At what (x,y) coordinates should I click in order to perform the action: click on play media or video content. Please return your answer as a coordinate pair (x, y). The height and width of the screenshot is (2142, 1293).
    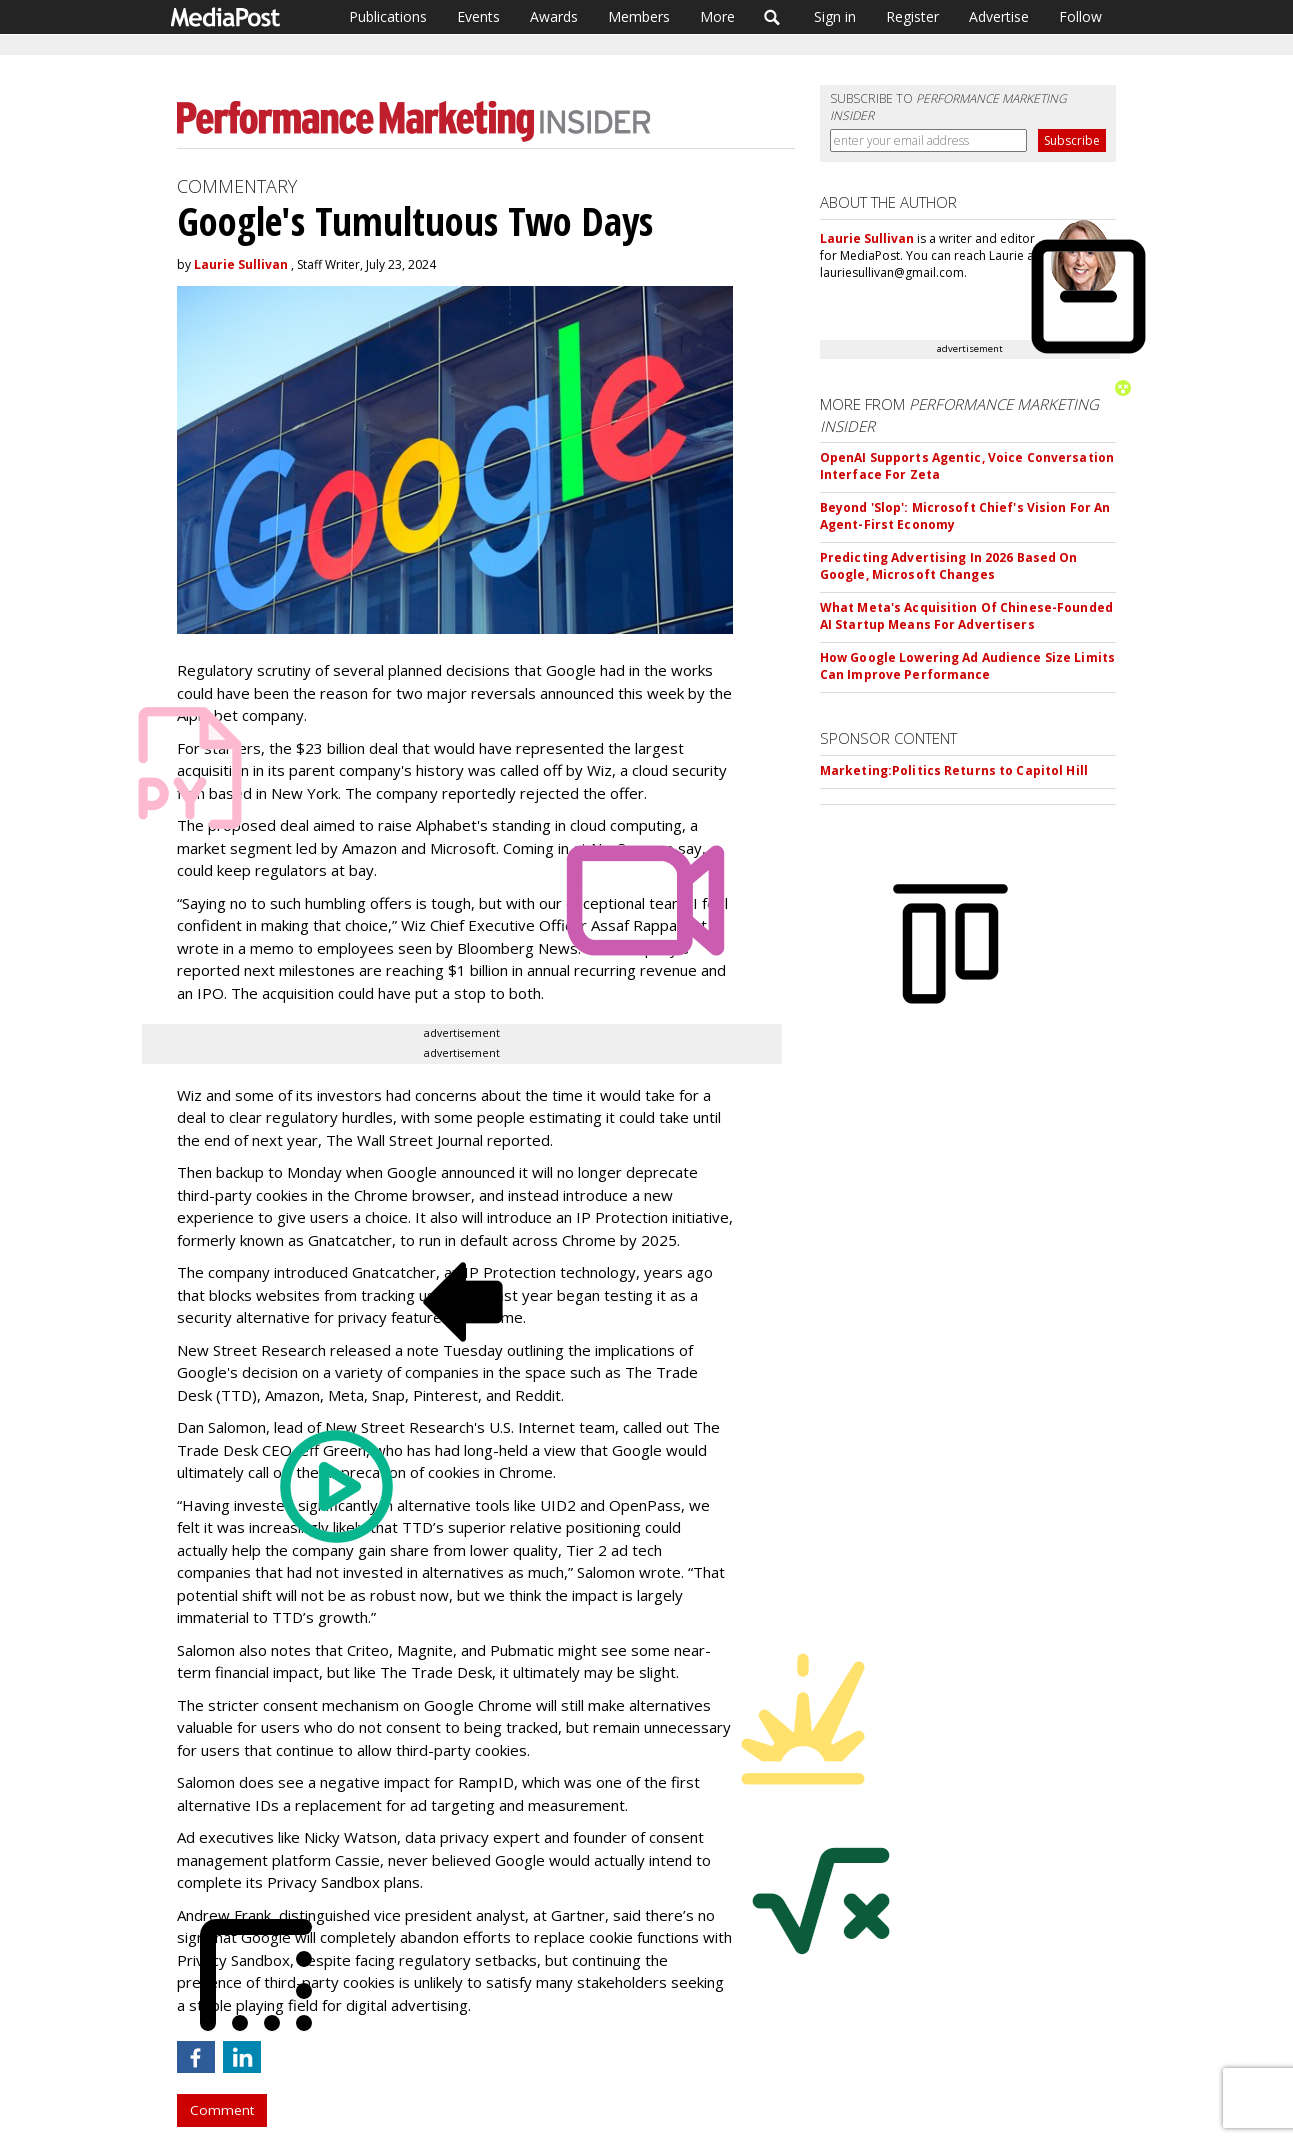
    Looking at the image, I should click on (336, 1486).